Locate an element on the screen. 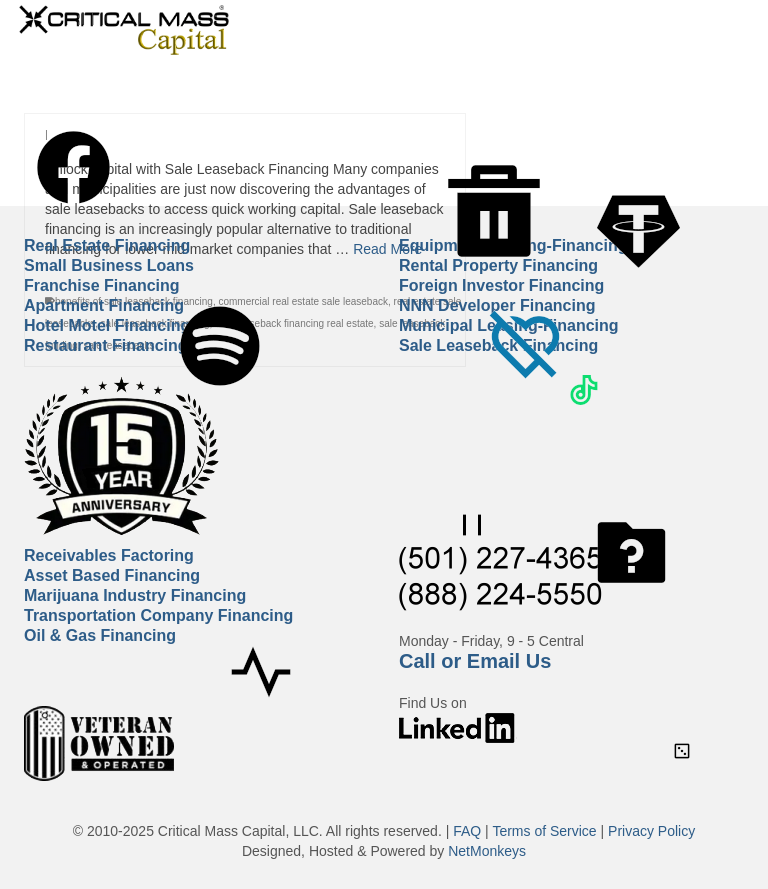  pause media playback is located at coordinates (472, 525).